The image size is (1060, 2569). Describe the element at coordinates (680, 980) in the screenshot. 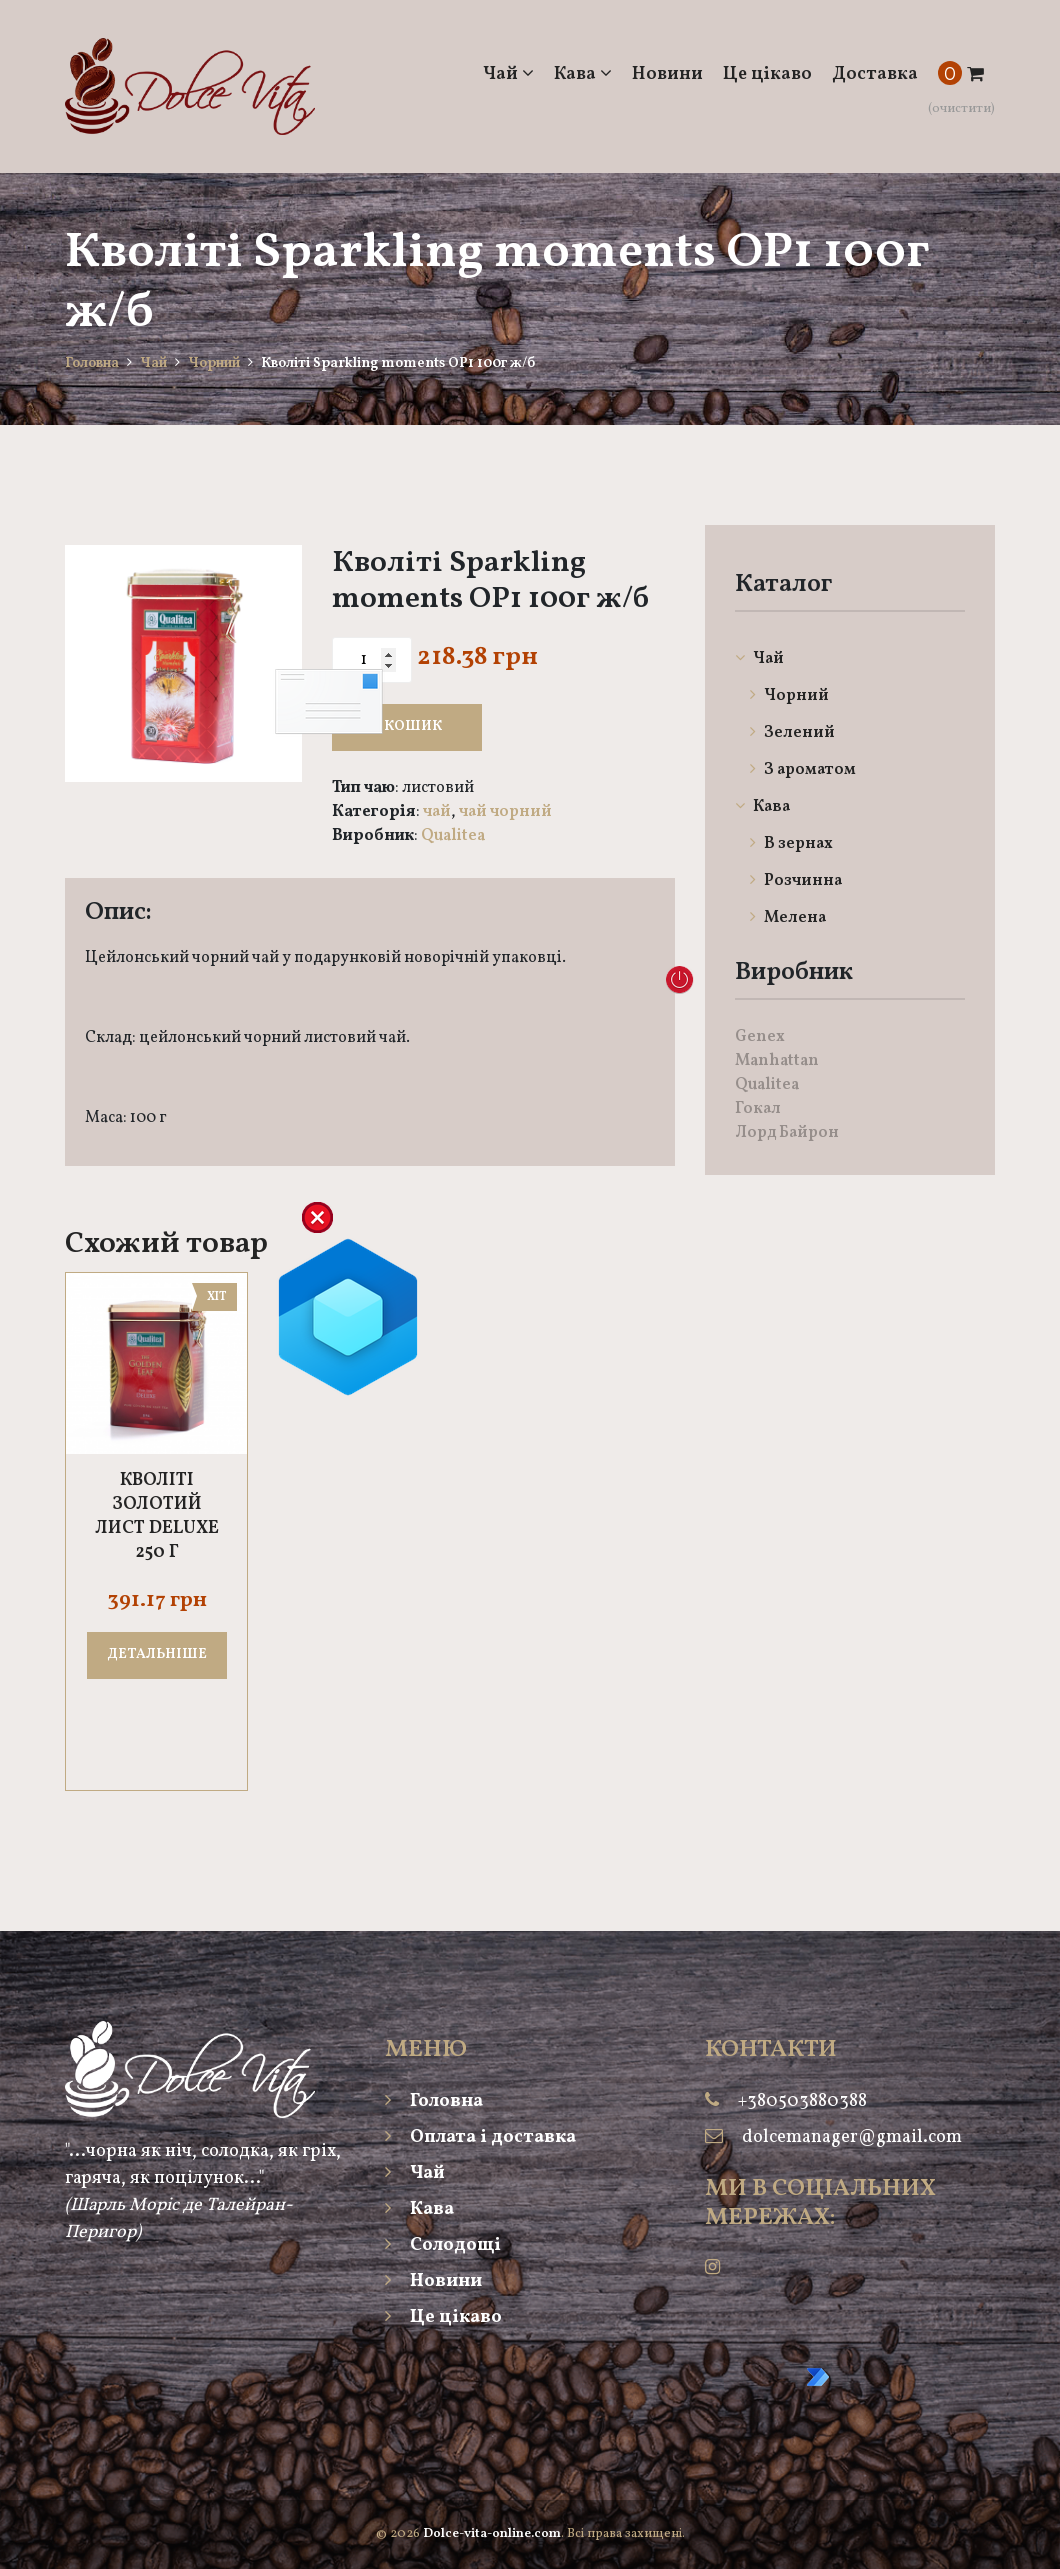

I see `shut down the system` at that location.